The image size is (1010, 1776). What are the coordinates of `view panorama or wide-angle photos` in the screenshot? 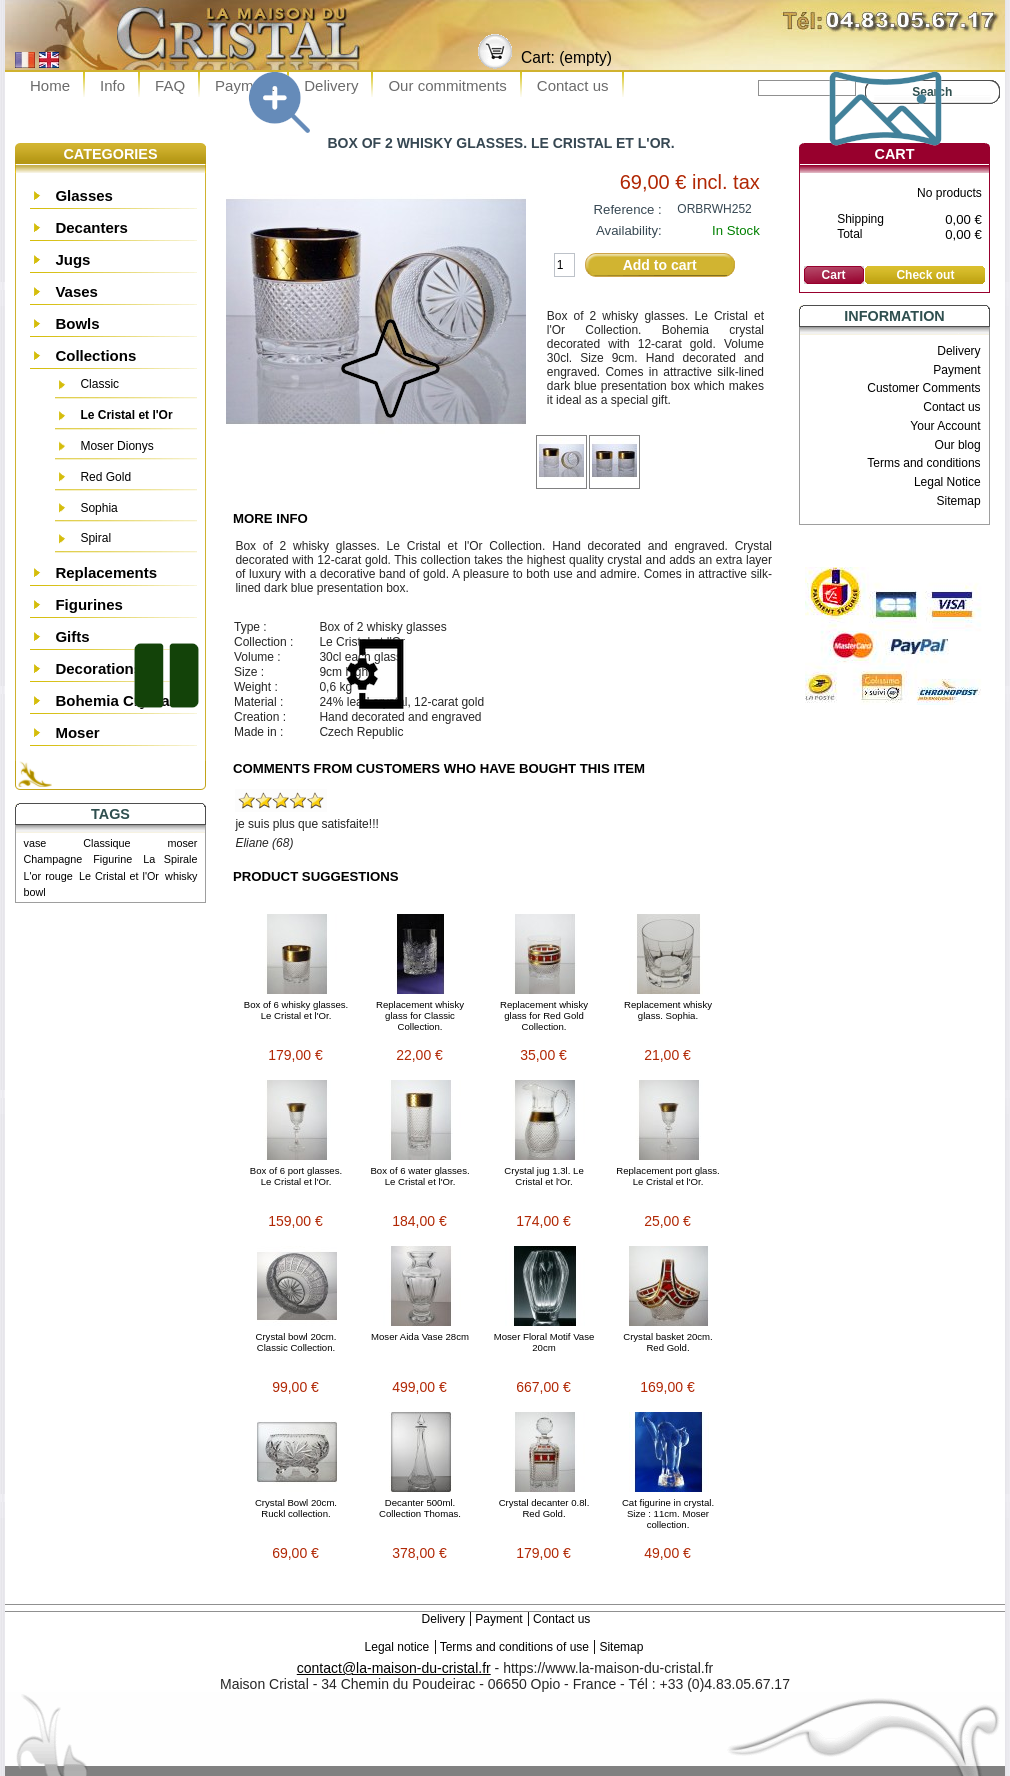 It's located at (885, 108).